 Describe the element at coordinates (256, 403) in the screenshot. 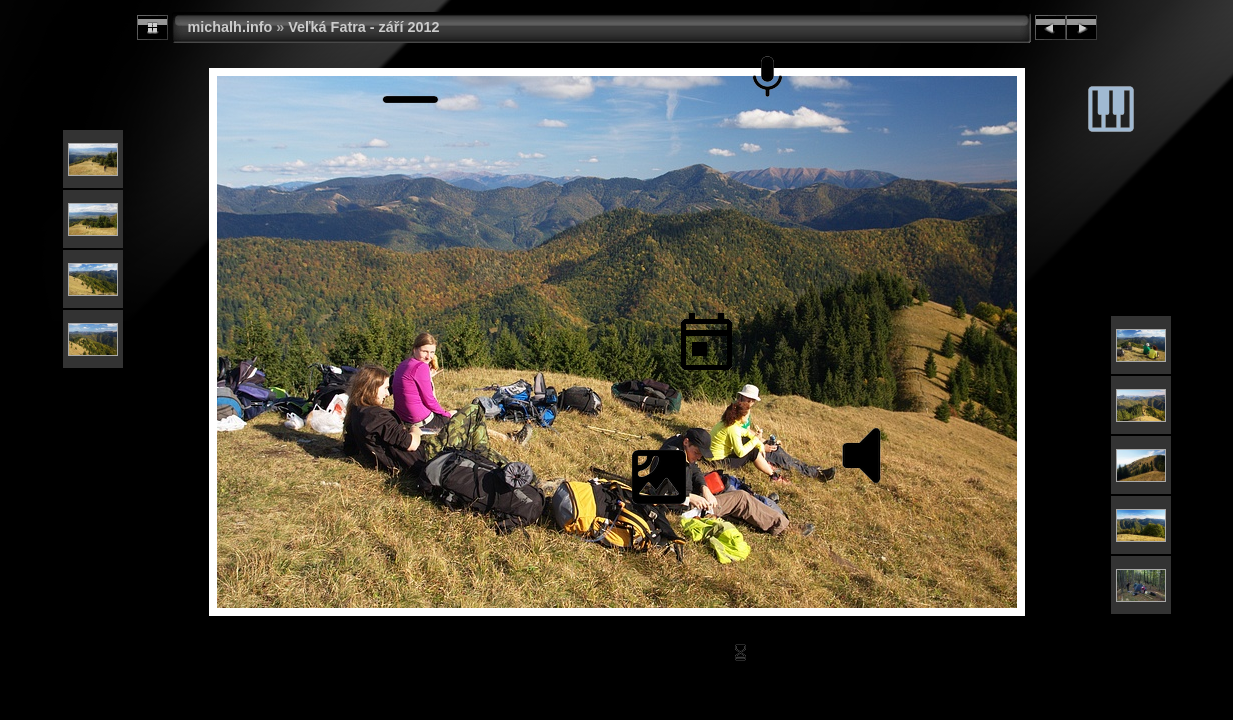

I see `reorder or rearrange items in a list` at that location.